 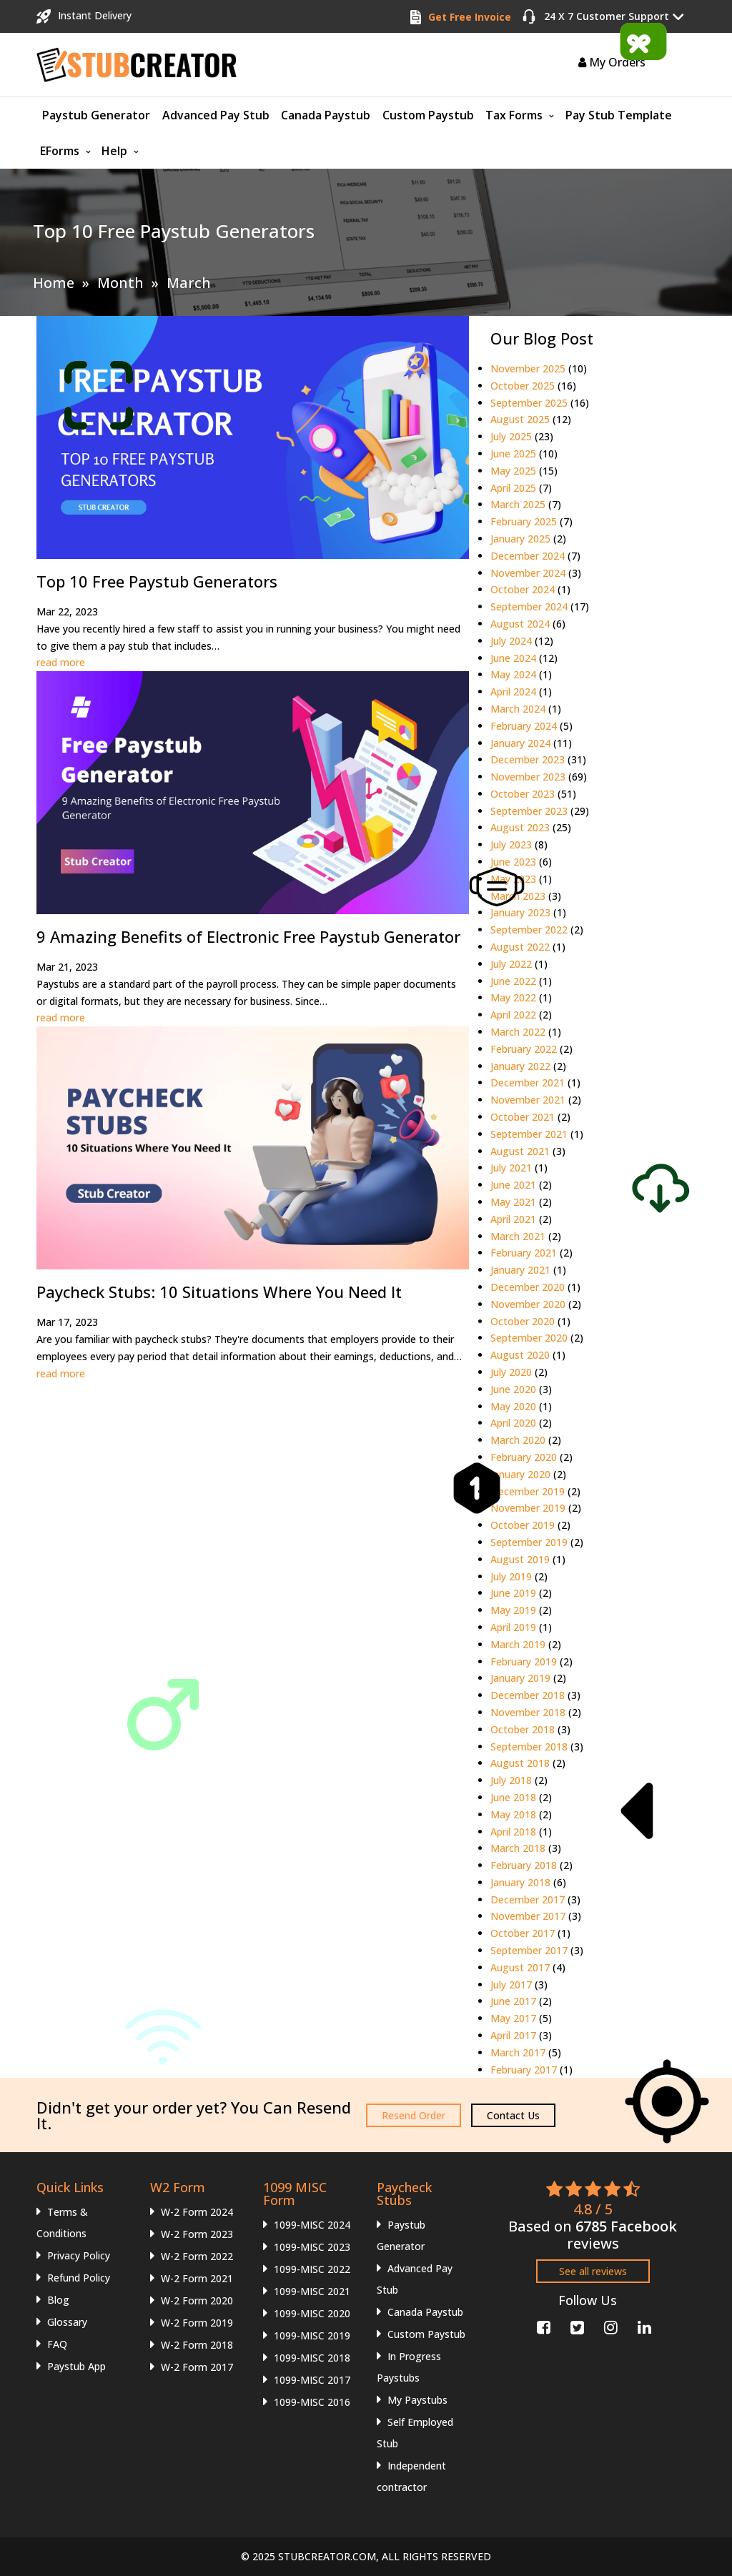 I want to click on maximize window to full screen, so click(x=99, y=395).